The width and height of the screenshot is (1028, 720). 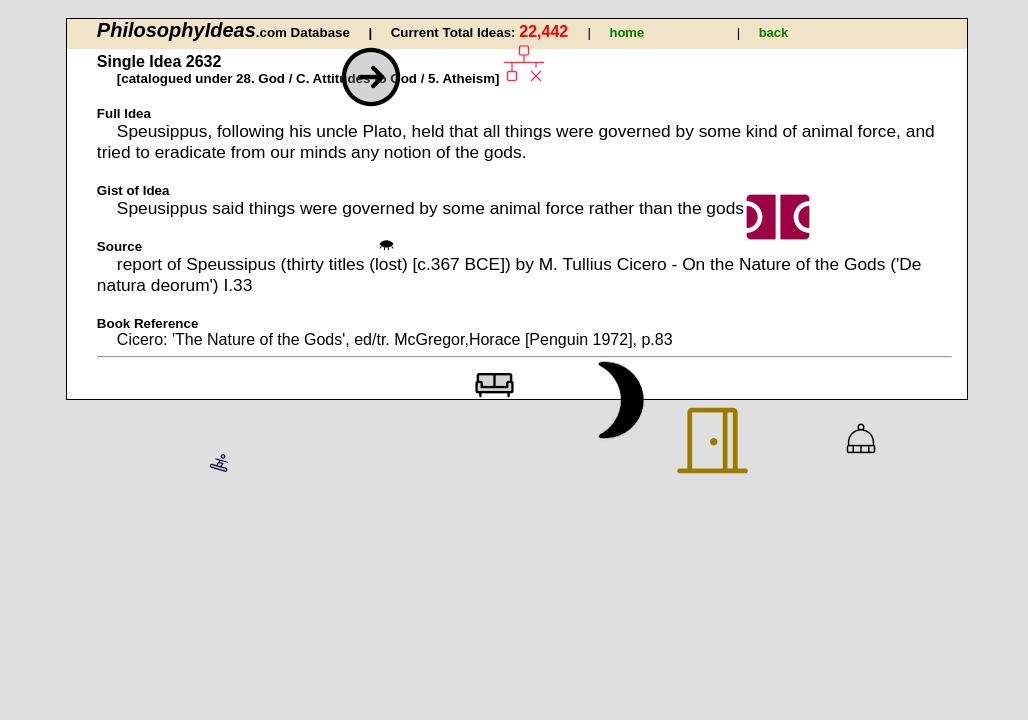 I want to click on proceed to the next step, so click(x=371, y=77).